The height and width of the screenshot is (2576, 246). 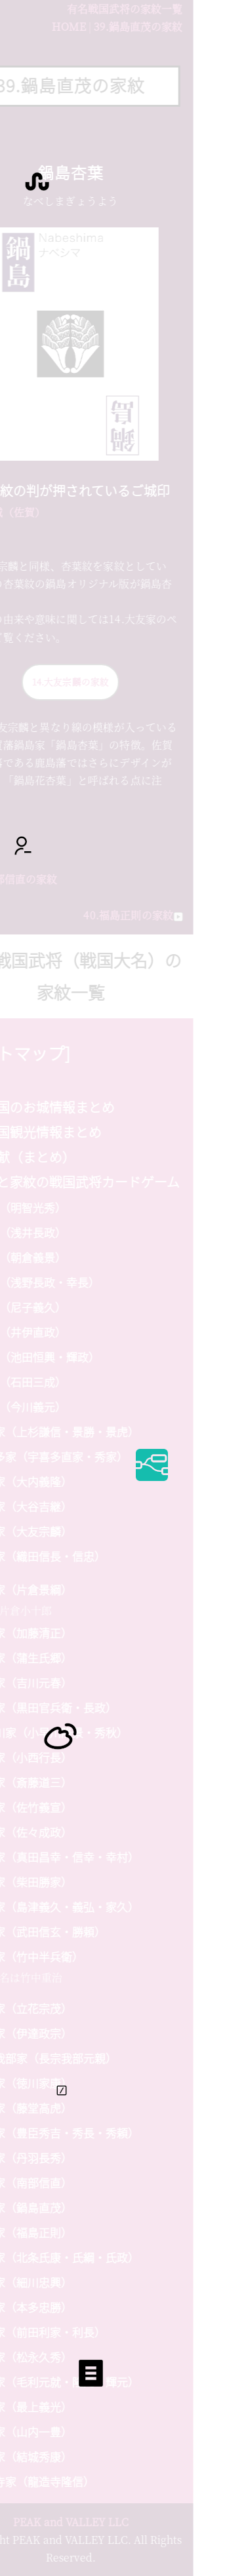 I want to click on open Weibo app, so click(x=60, y=1737).